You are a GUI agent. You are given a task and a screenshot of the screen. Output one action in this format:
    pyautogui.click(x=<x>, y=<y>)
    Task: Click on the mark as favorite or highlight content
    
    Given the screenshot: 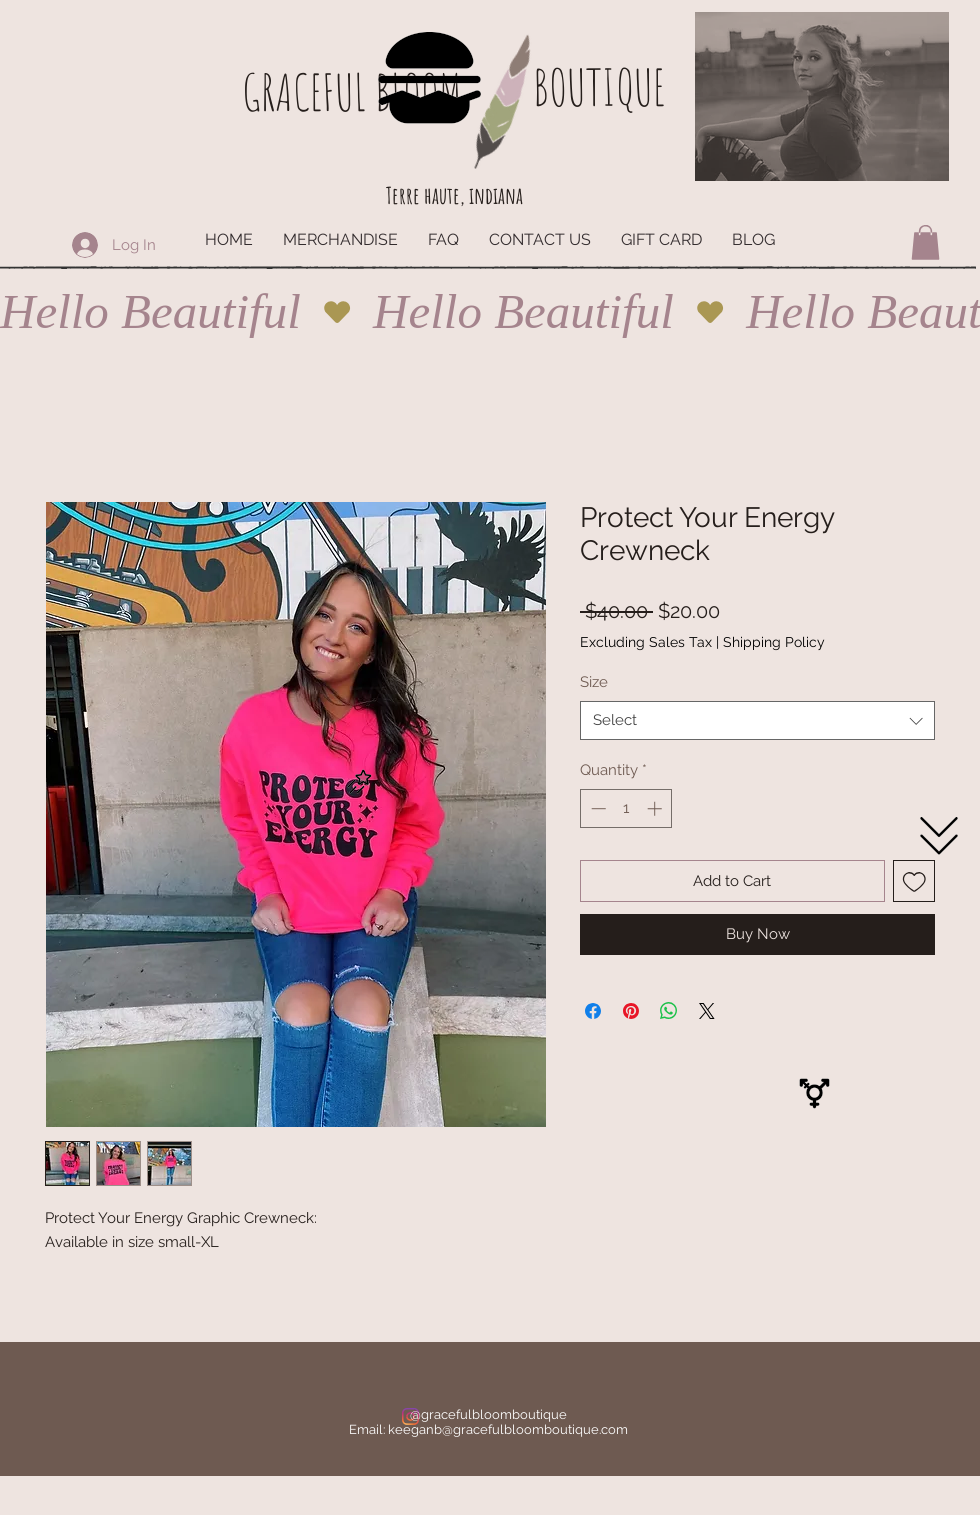 What is the action you would take?
    pyautogui.click(x=359, y=781)
    